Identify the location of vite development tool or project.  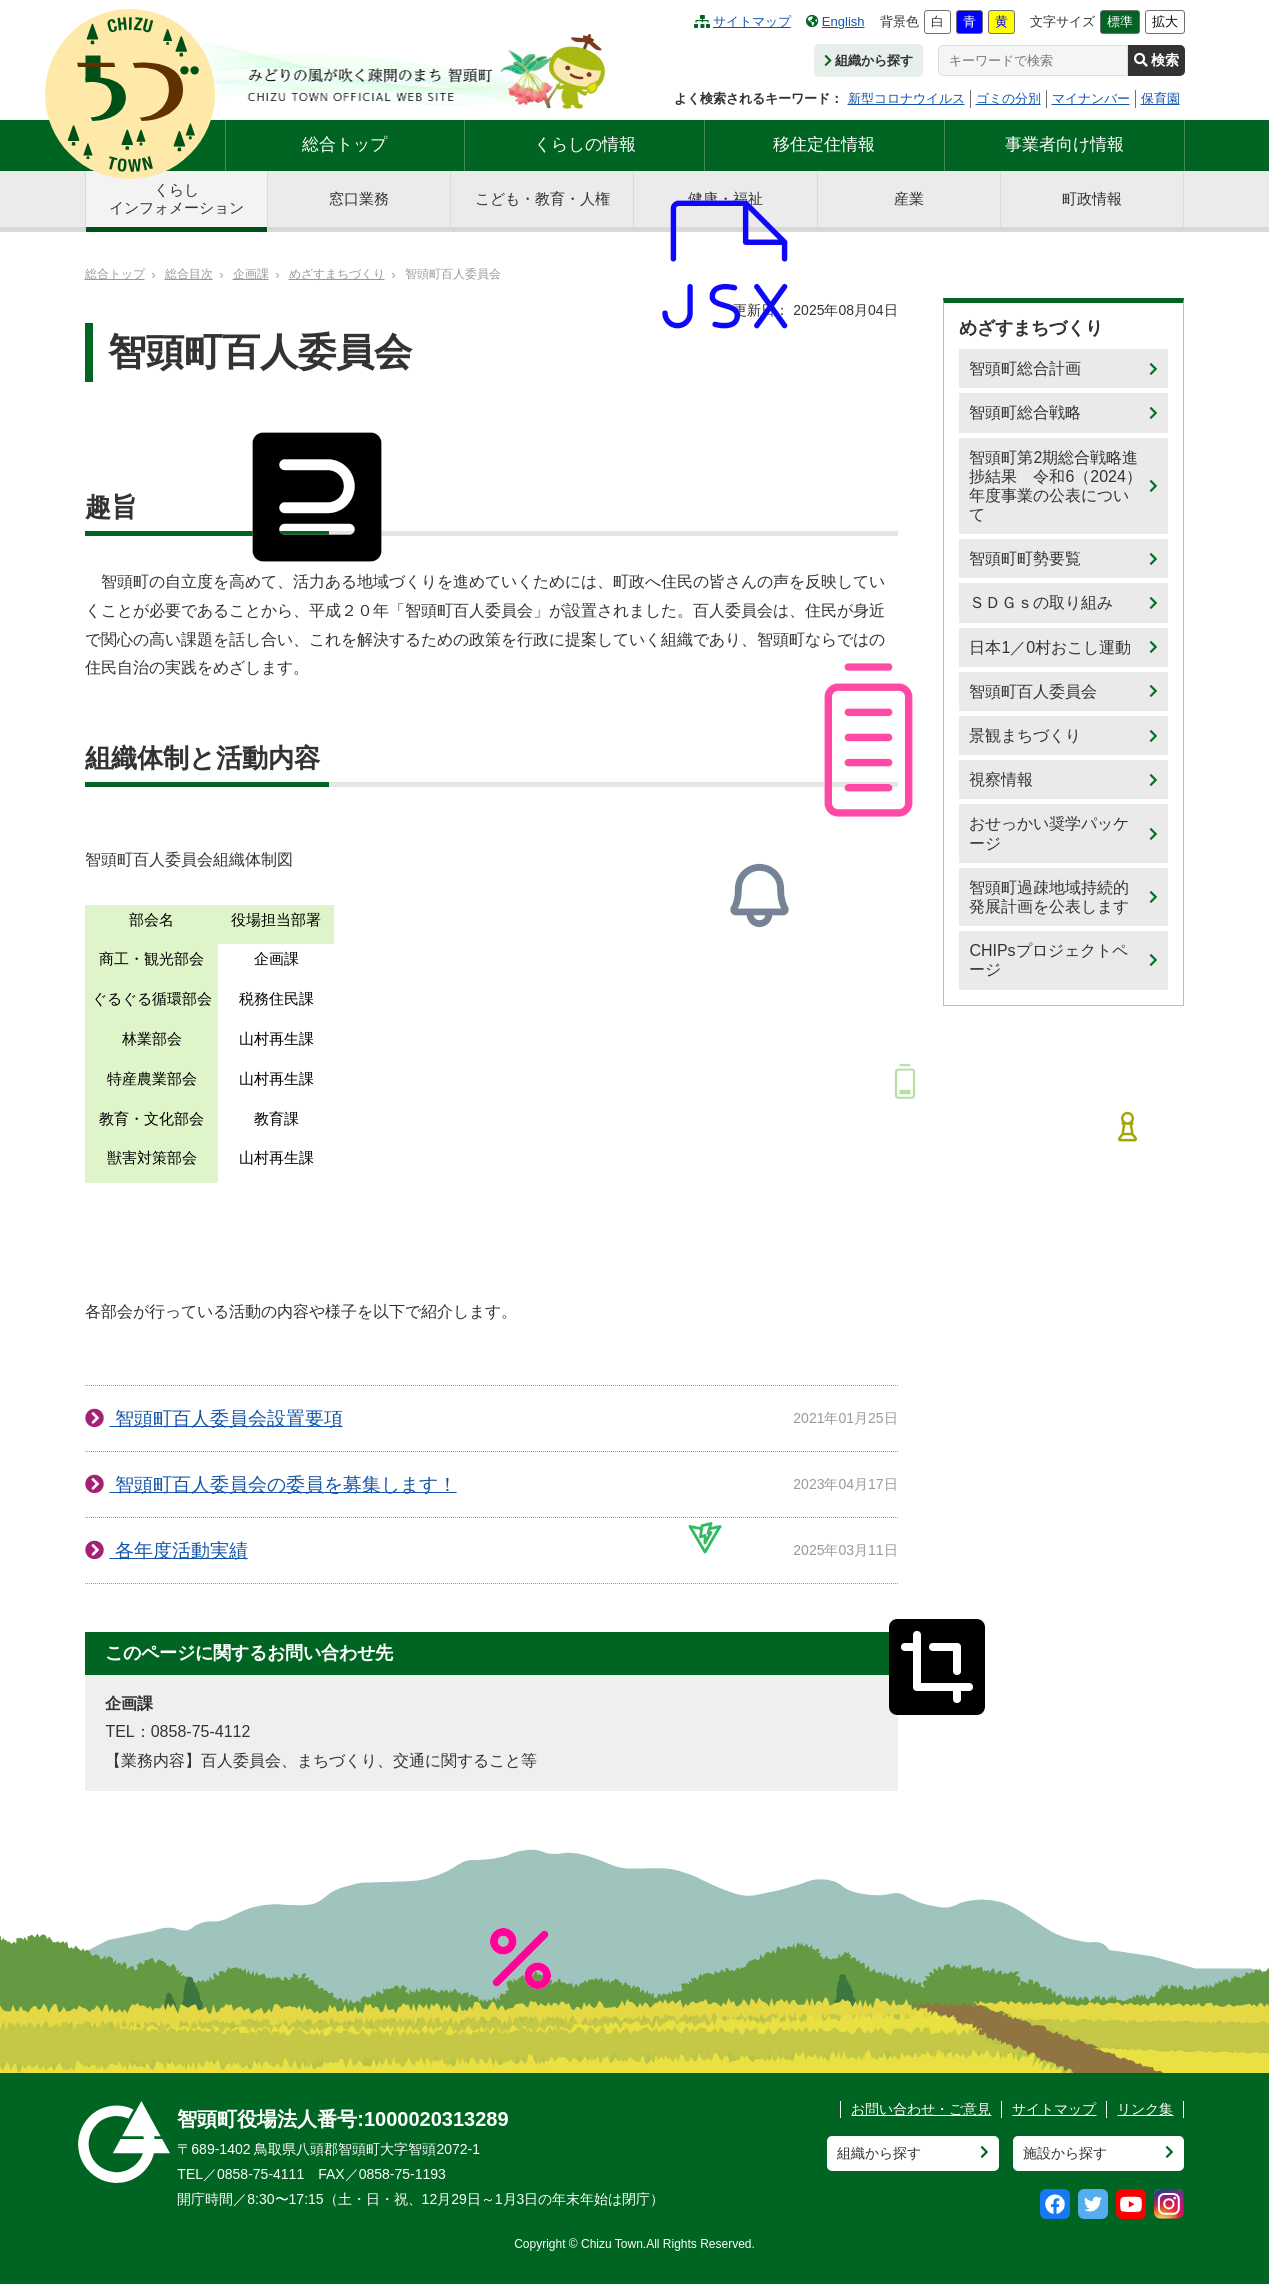
(705, 1537).